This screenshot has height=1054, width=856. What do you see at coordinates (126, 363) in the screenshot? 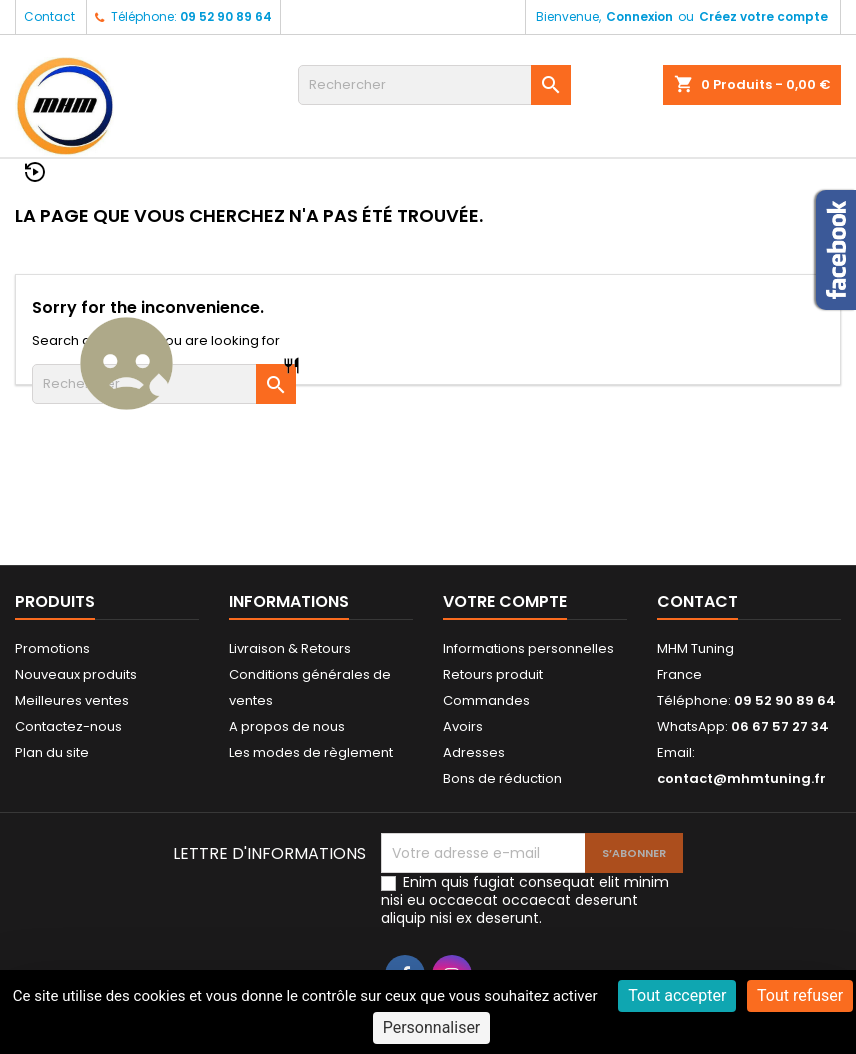
I see `indicate negative feedback or dissatisfaction` at bounding box center [126, 363].